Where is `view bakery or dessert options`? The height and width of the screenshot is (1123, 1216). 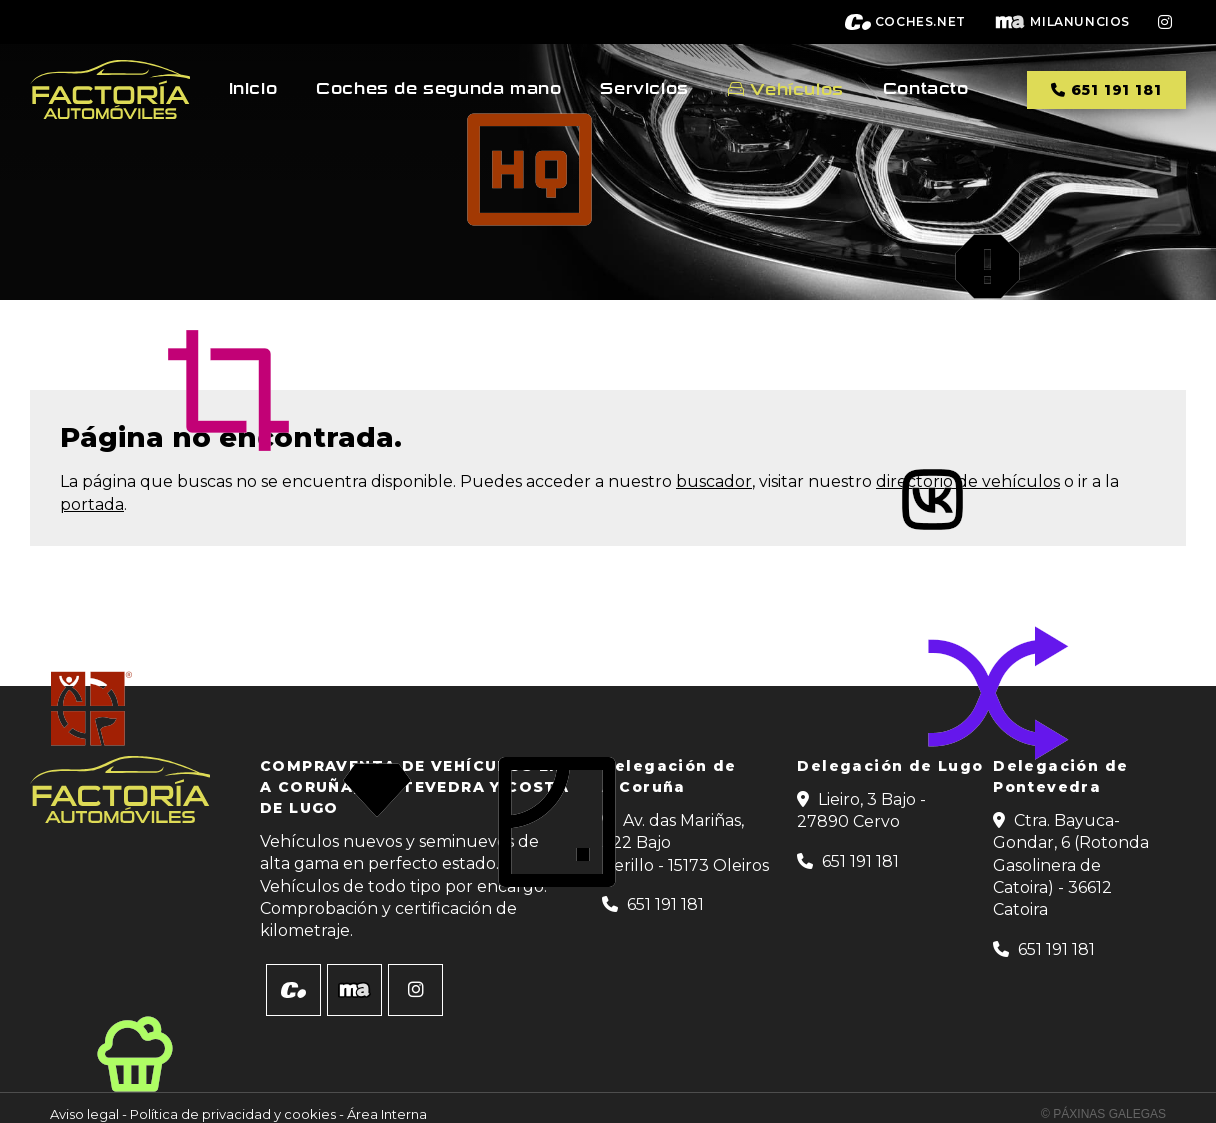
view bakery or dessert options is located at coordinates (135, 1054).